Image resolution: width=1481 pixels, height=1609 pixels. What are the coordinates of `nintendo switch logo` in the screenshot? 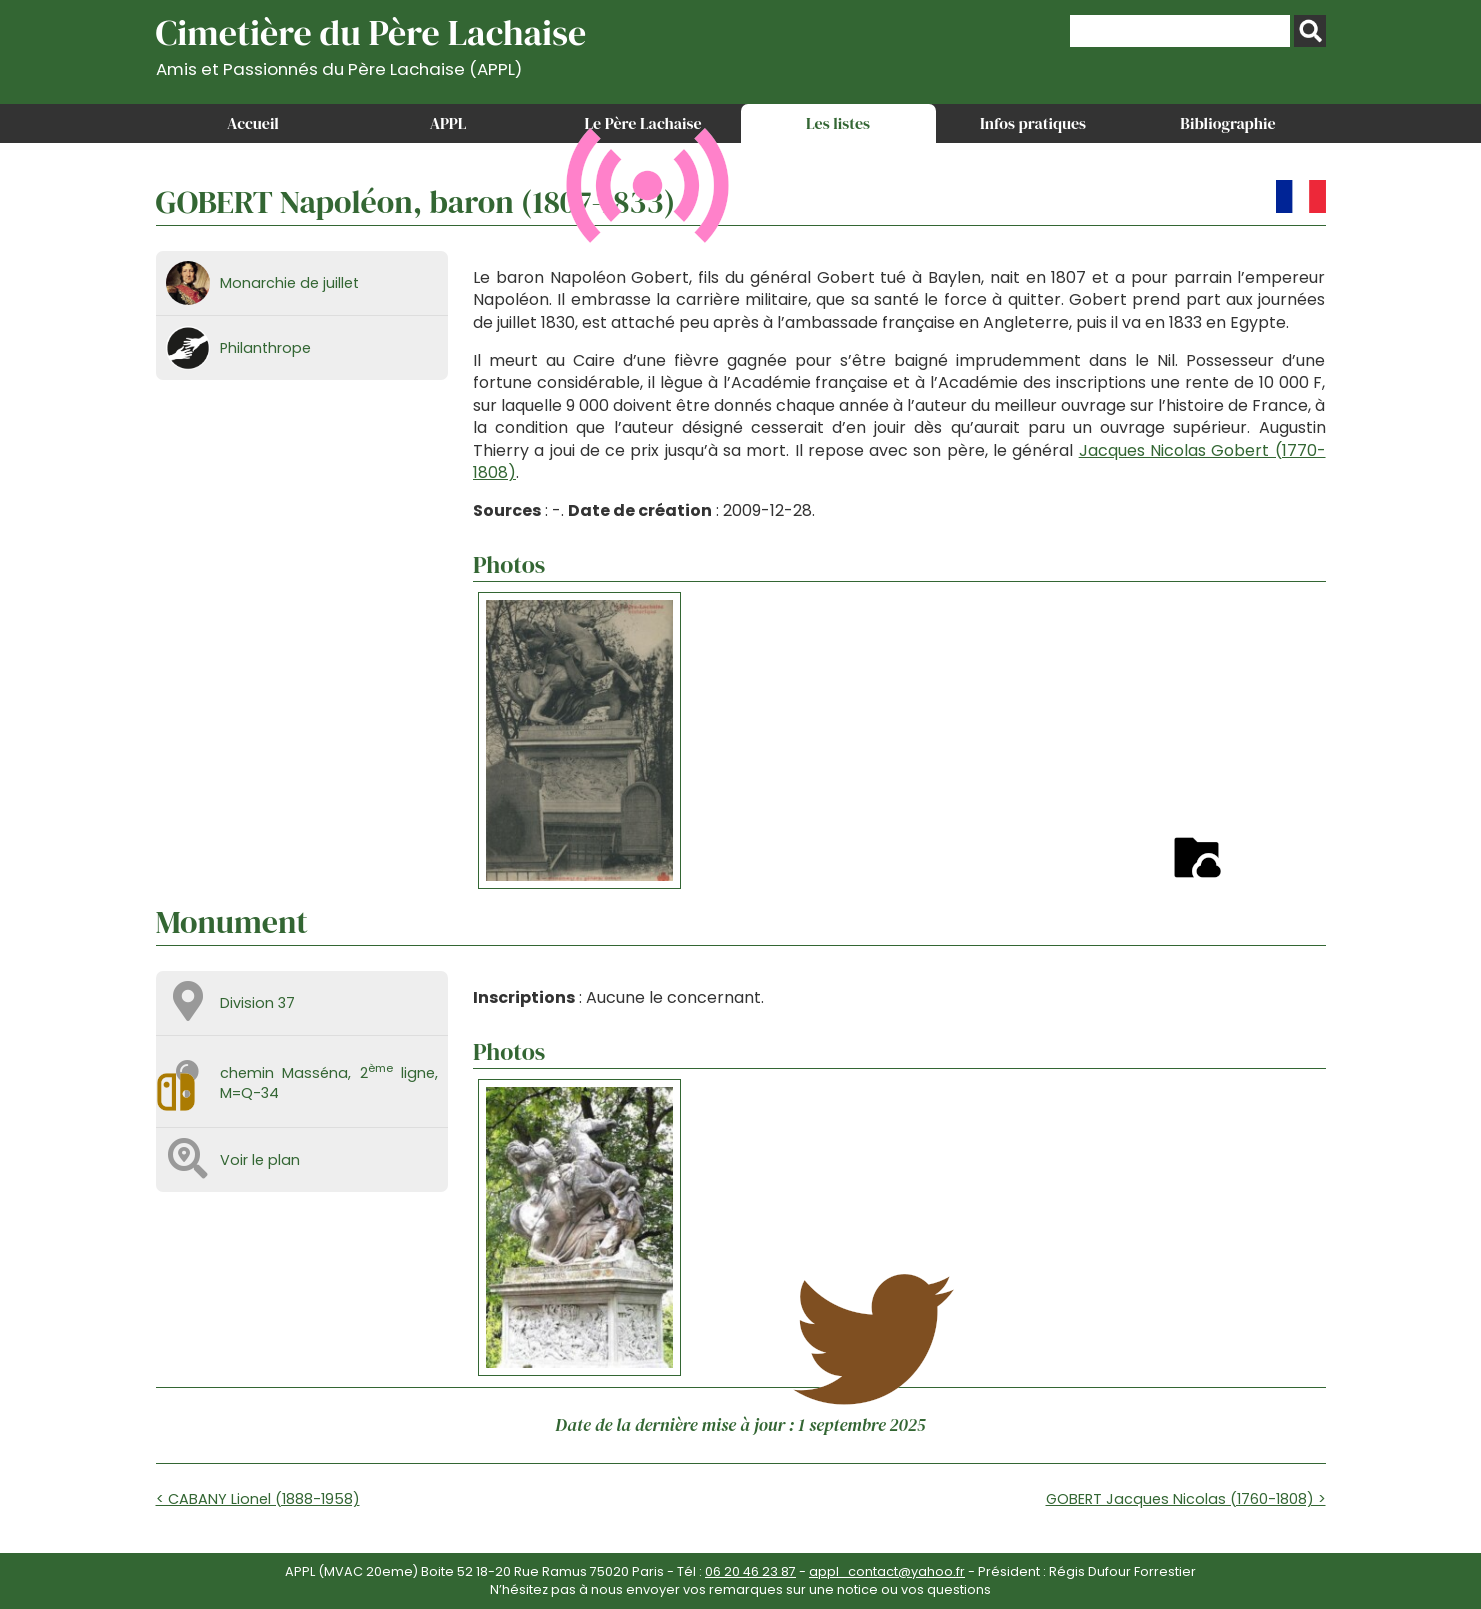 It's located at (176, 1092).